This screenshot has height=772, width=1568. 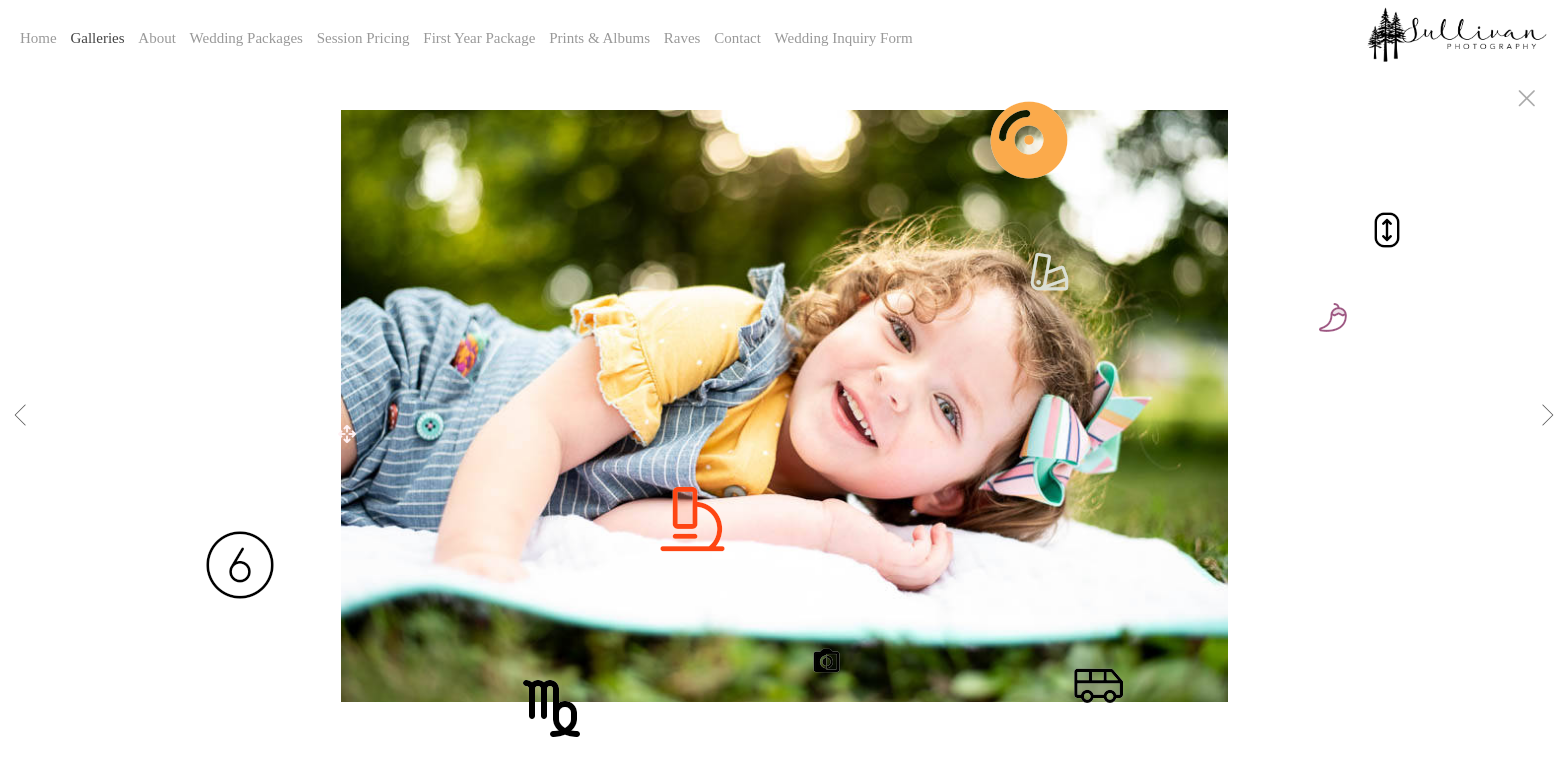 I want to click on indicates spicy food or heat level, so click(x=1334, y=318).